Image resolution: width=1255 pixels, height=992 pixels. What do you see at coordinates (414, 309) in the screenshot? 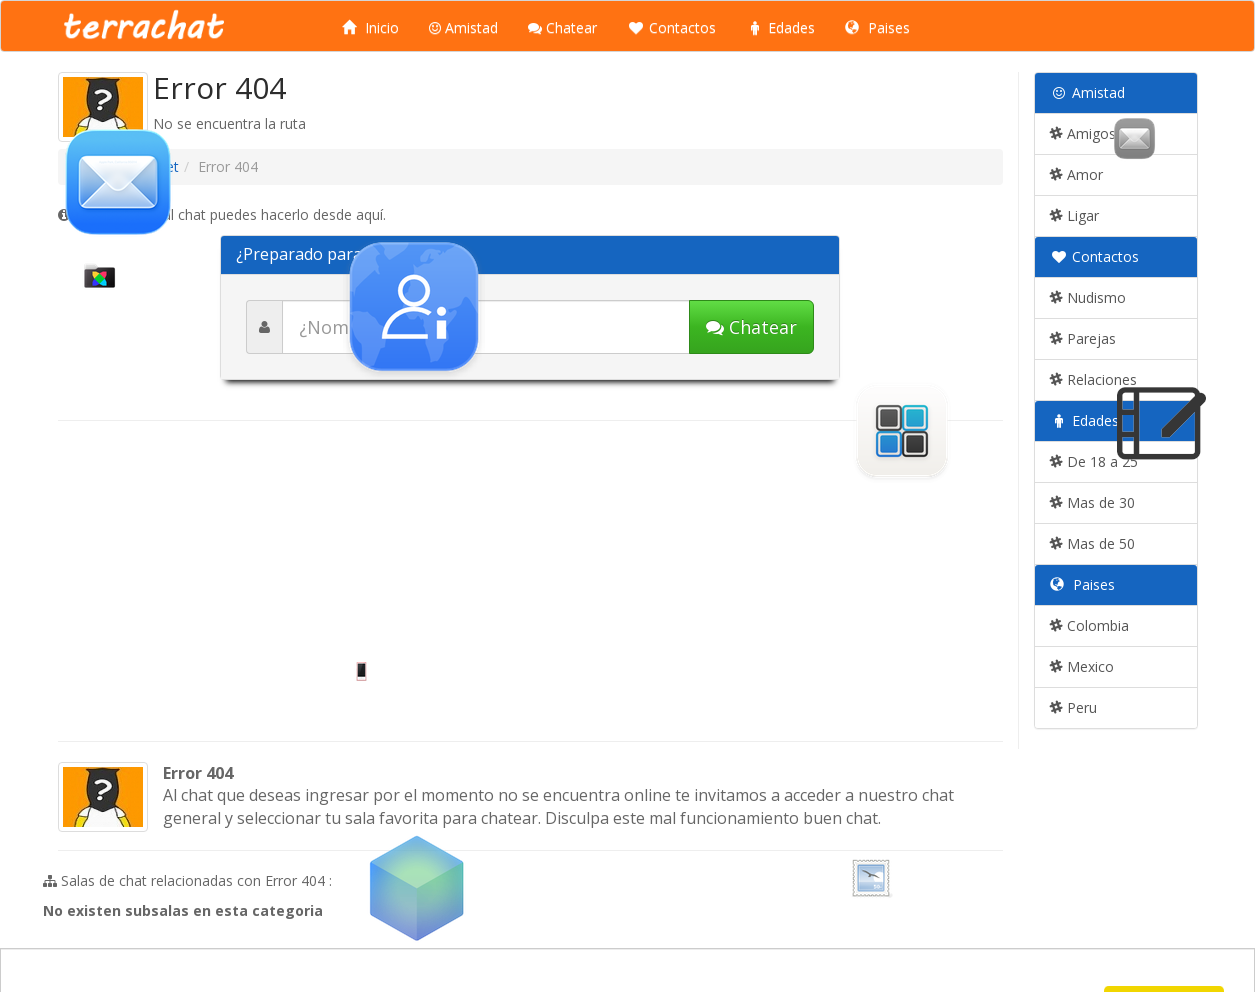
I see `manage connected online accounts` at bounding box center [414, 309].